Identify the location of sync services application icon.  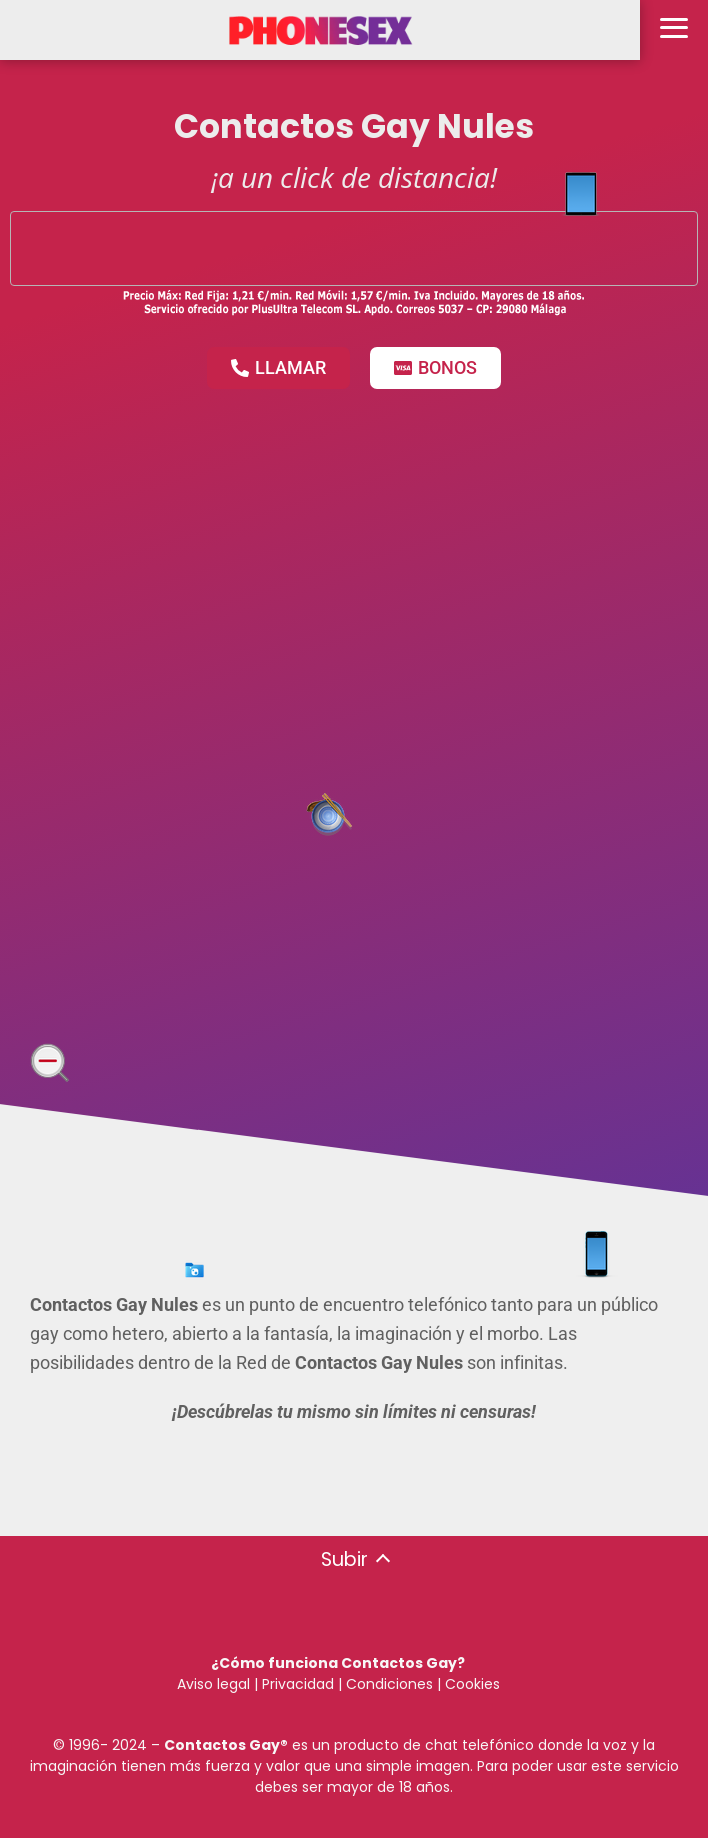
(329, 813).